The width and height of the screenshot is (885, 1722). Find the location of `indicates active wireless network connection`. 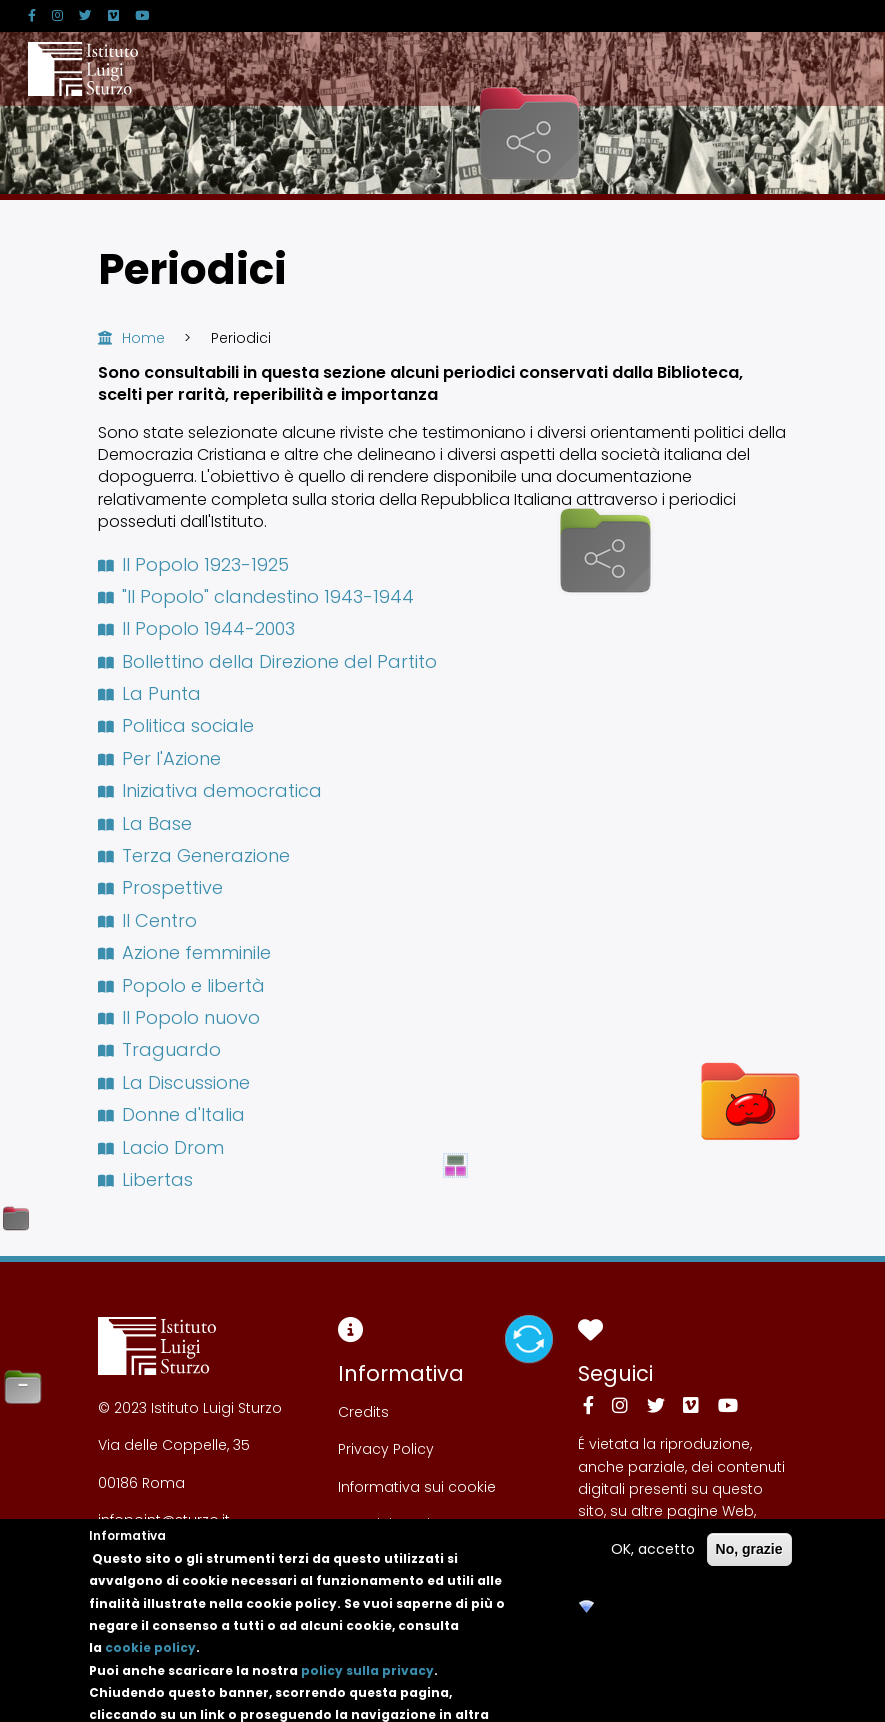

indicates active wireless network connection is located at coordinates (586, 1606).